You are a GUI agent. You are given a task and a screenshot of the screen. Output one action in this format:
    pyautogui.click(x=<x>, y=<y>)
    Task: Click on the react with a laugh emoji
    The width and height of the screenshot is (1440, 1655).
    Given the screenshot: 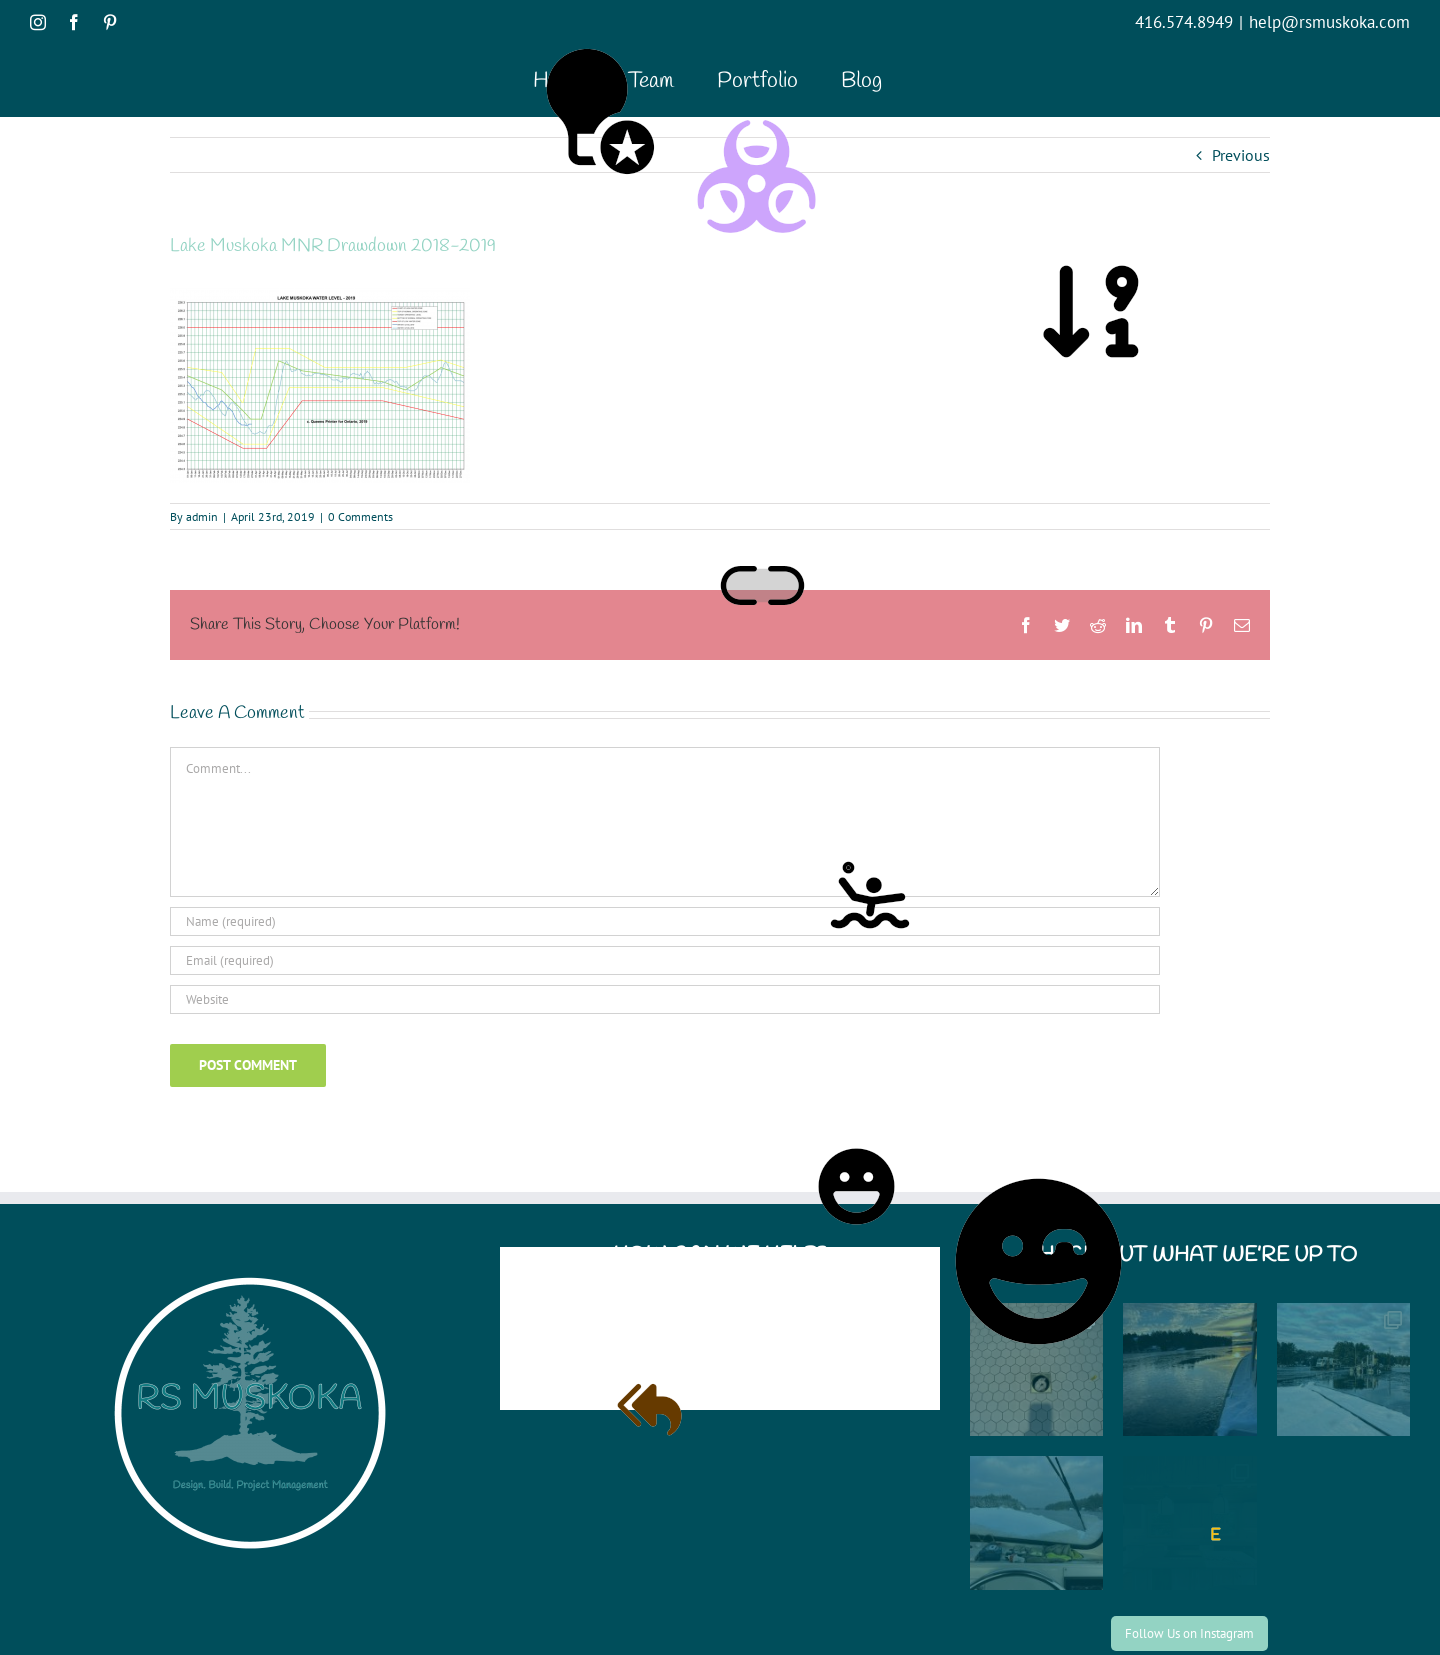 What is the action you would take?
    pyautogui.click(x=856, y=1186)
    